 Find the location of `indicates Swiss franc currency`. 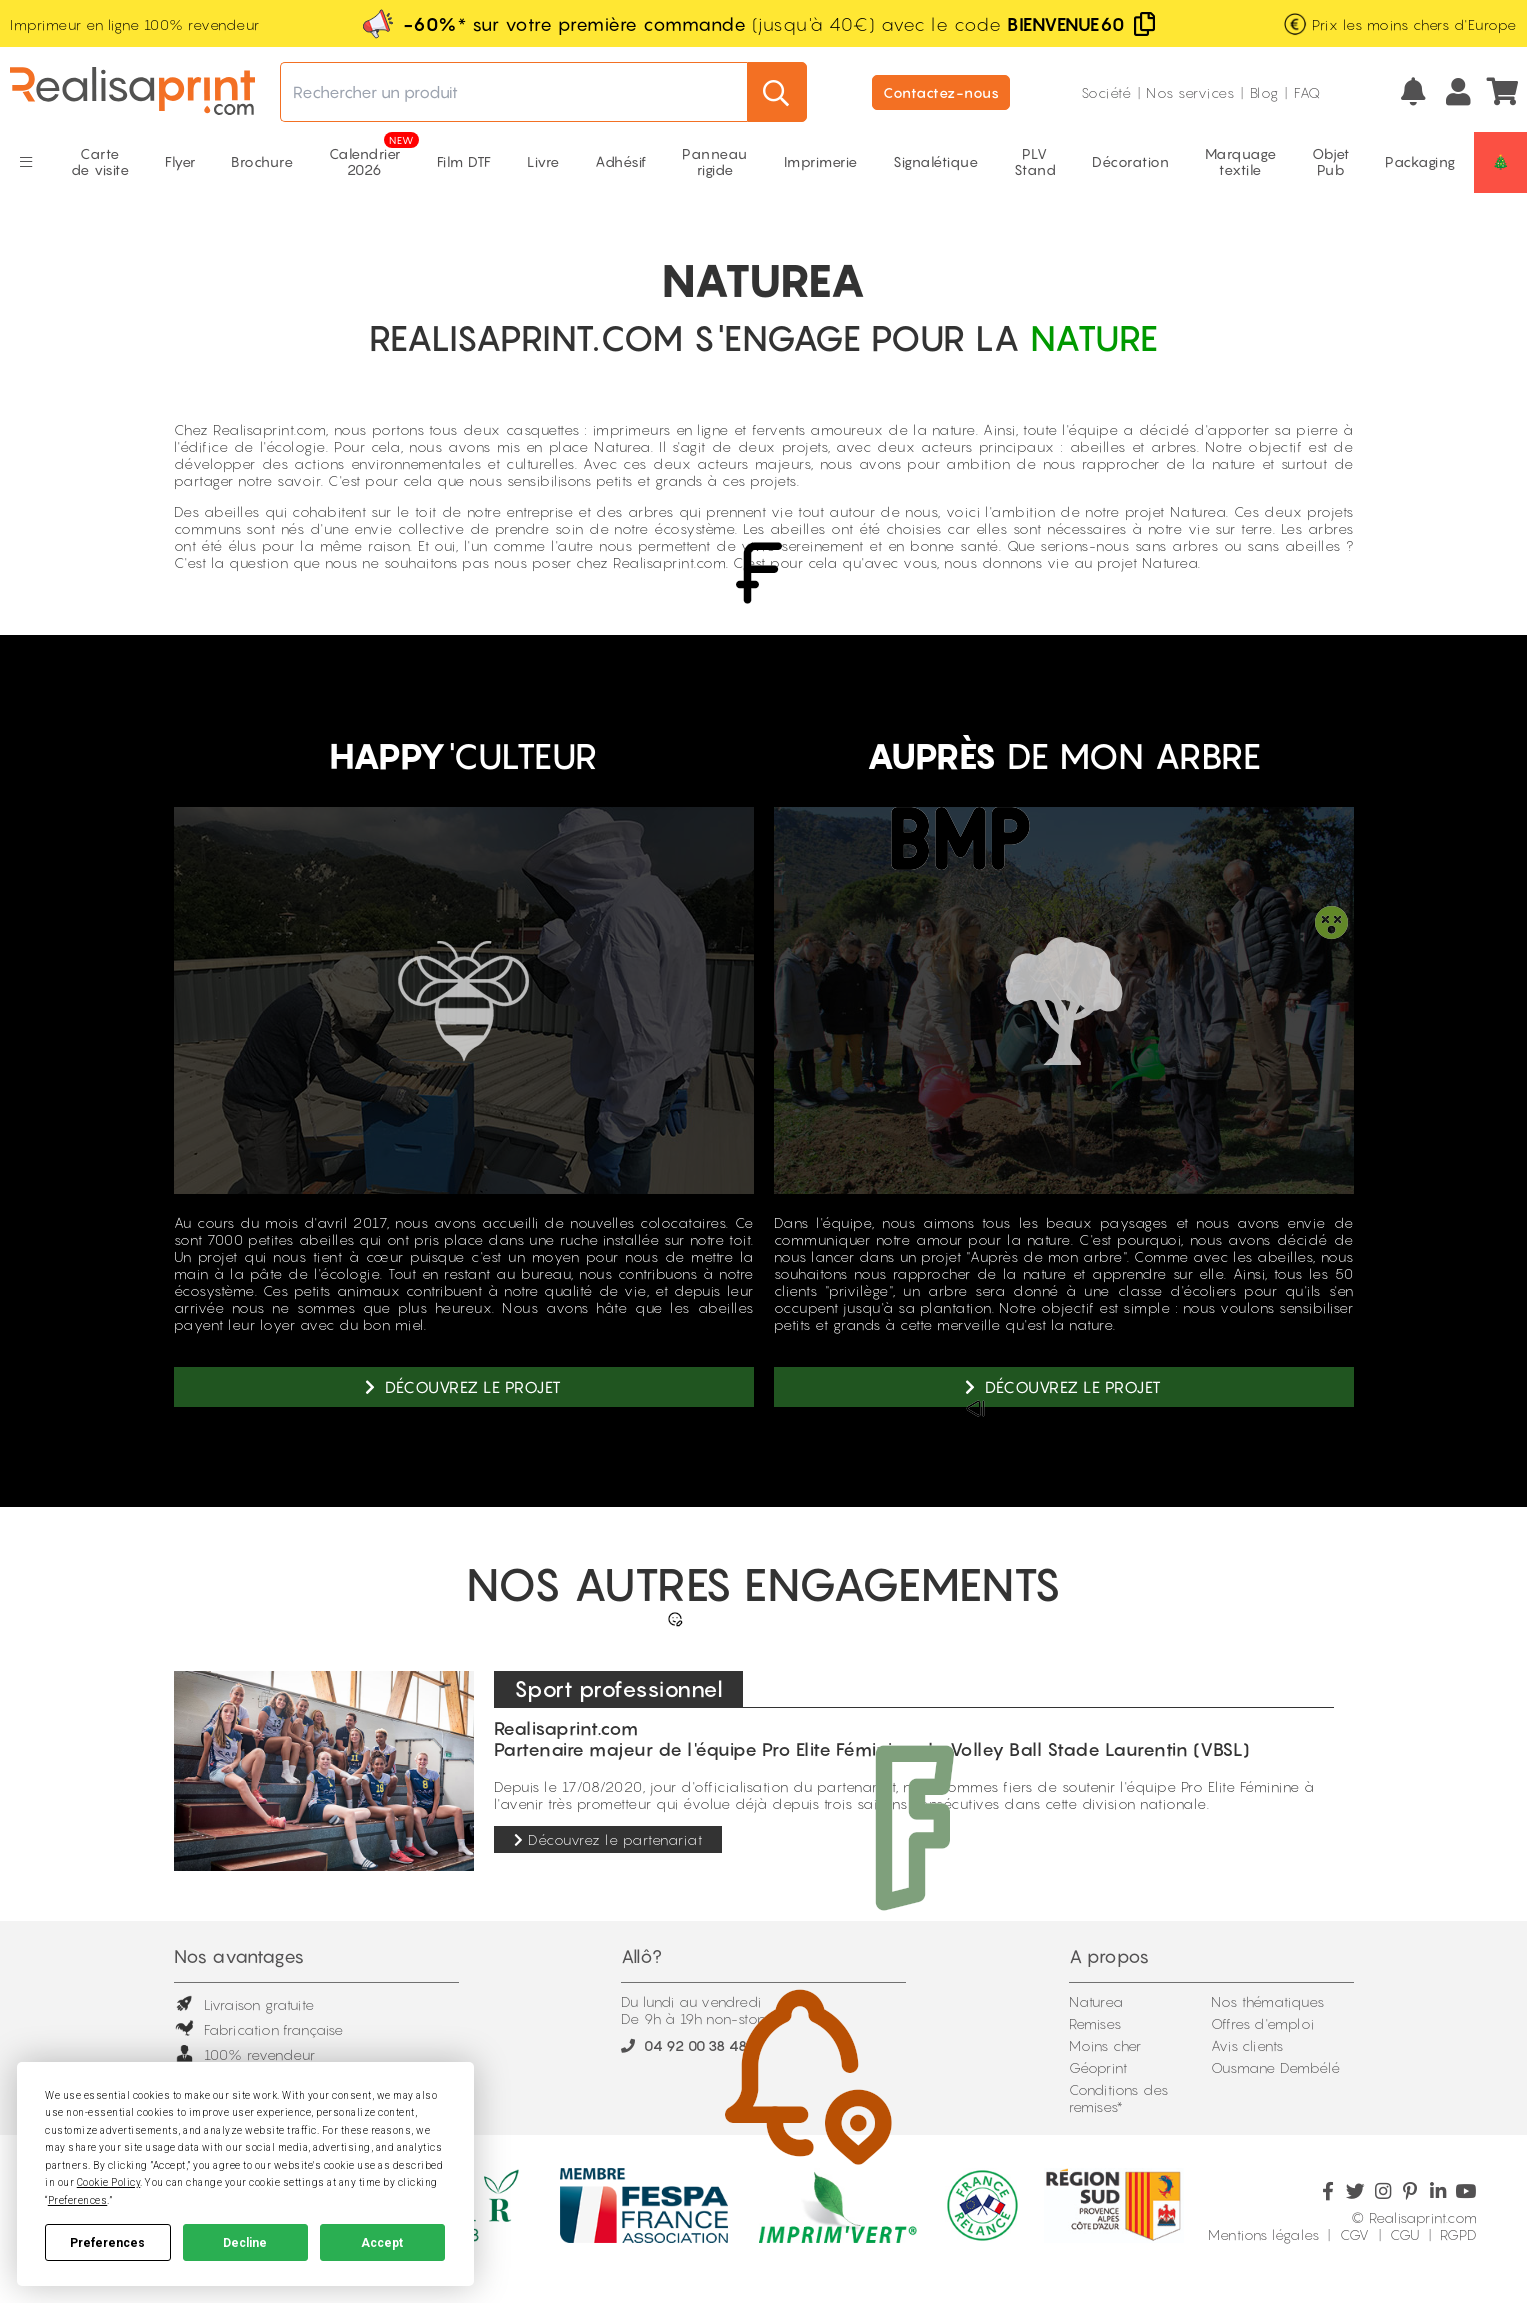

indicates Swiss franc currency is located at coordinates (759, 573).